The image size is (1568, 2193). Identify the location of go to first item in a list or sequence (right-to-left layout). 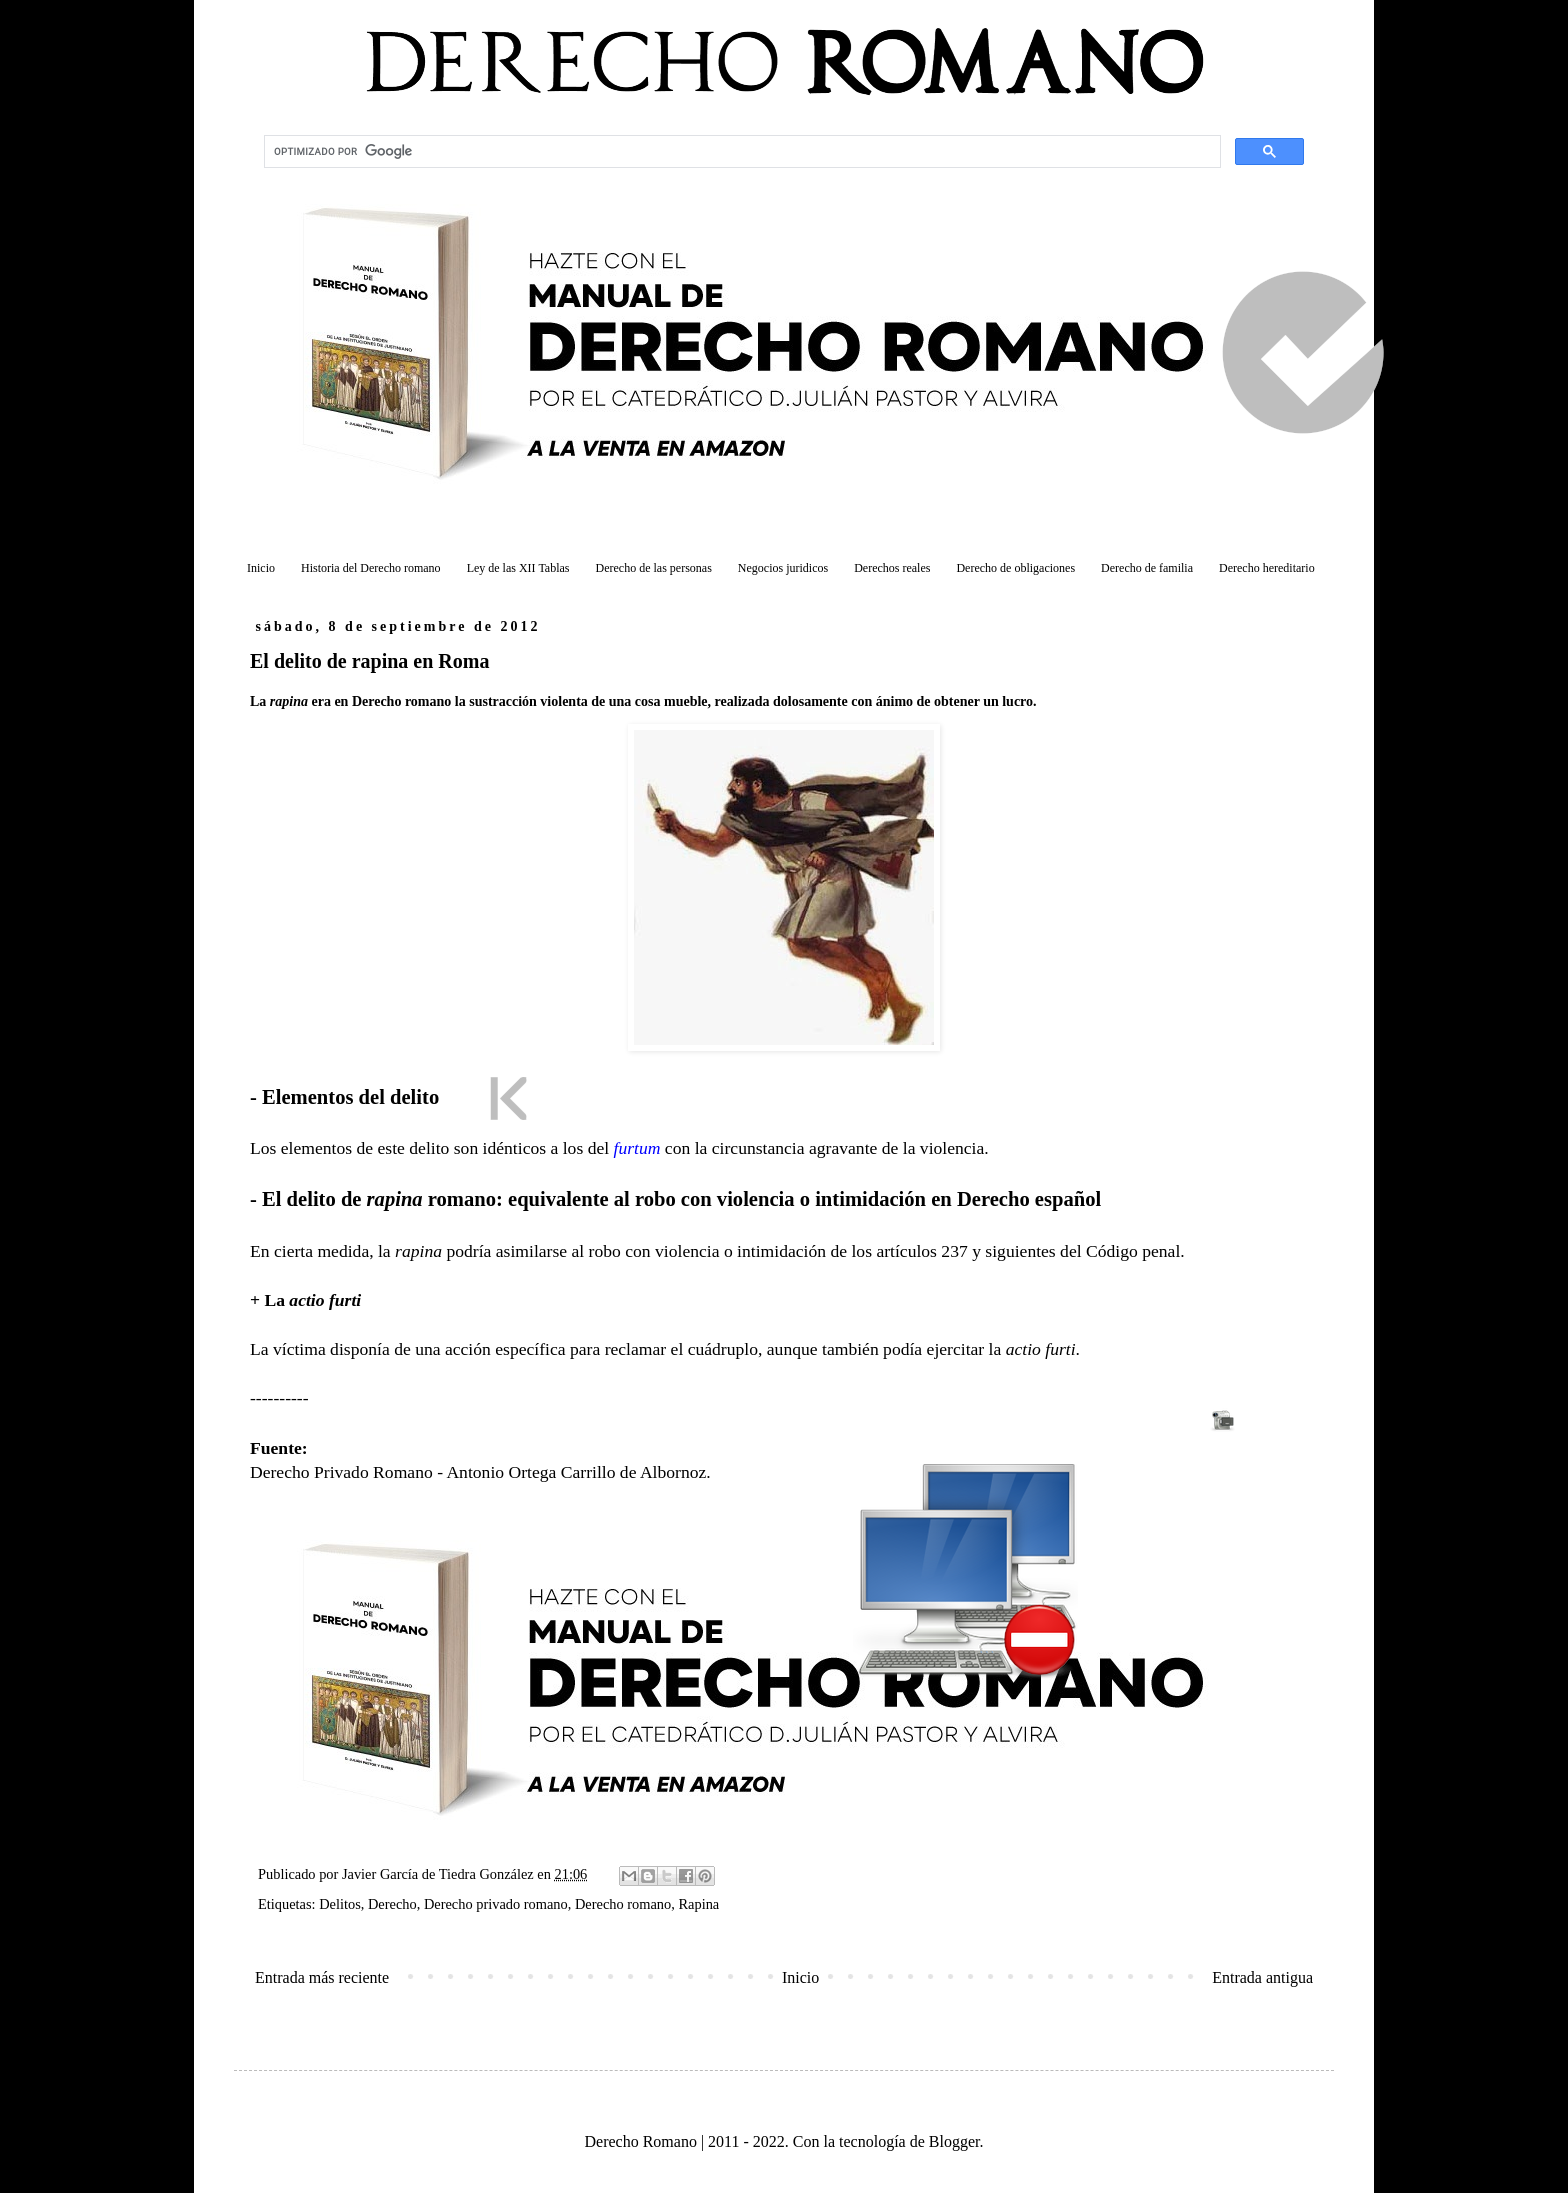
(508, 1098).